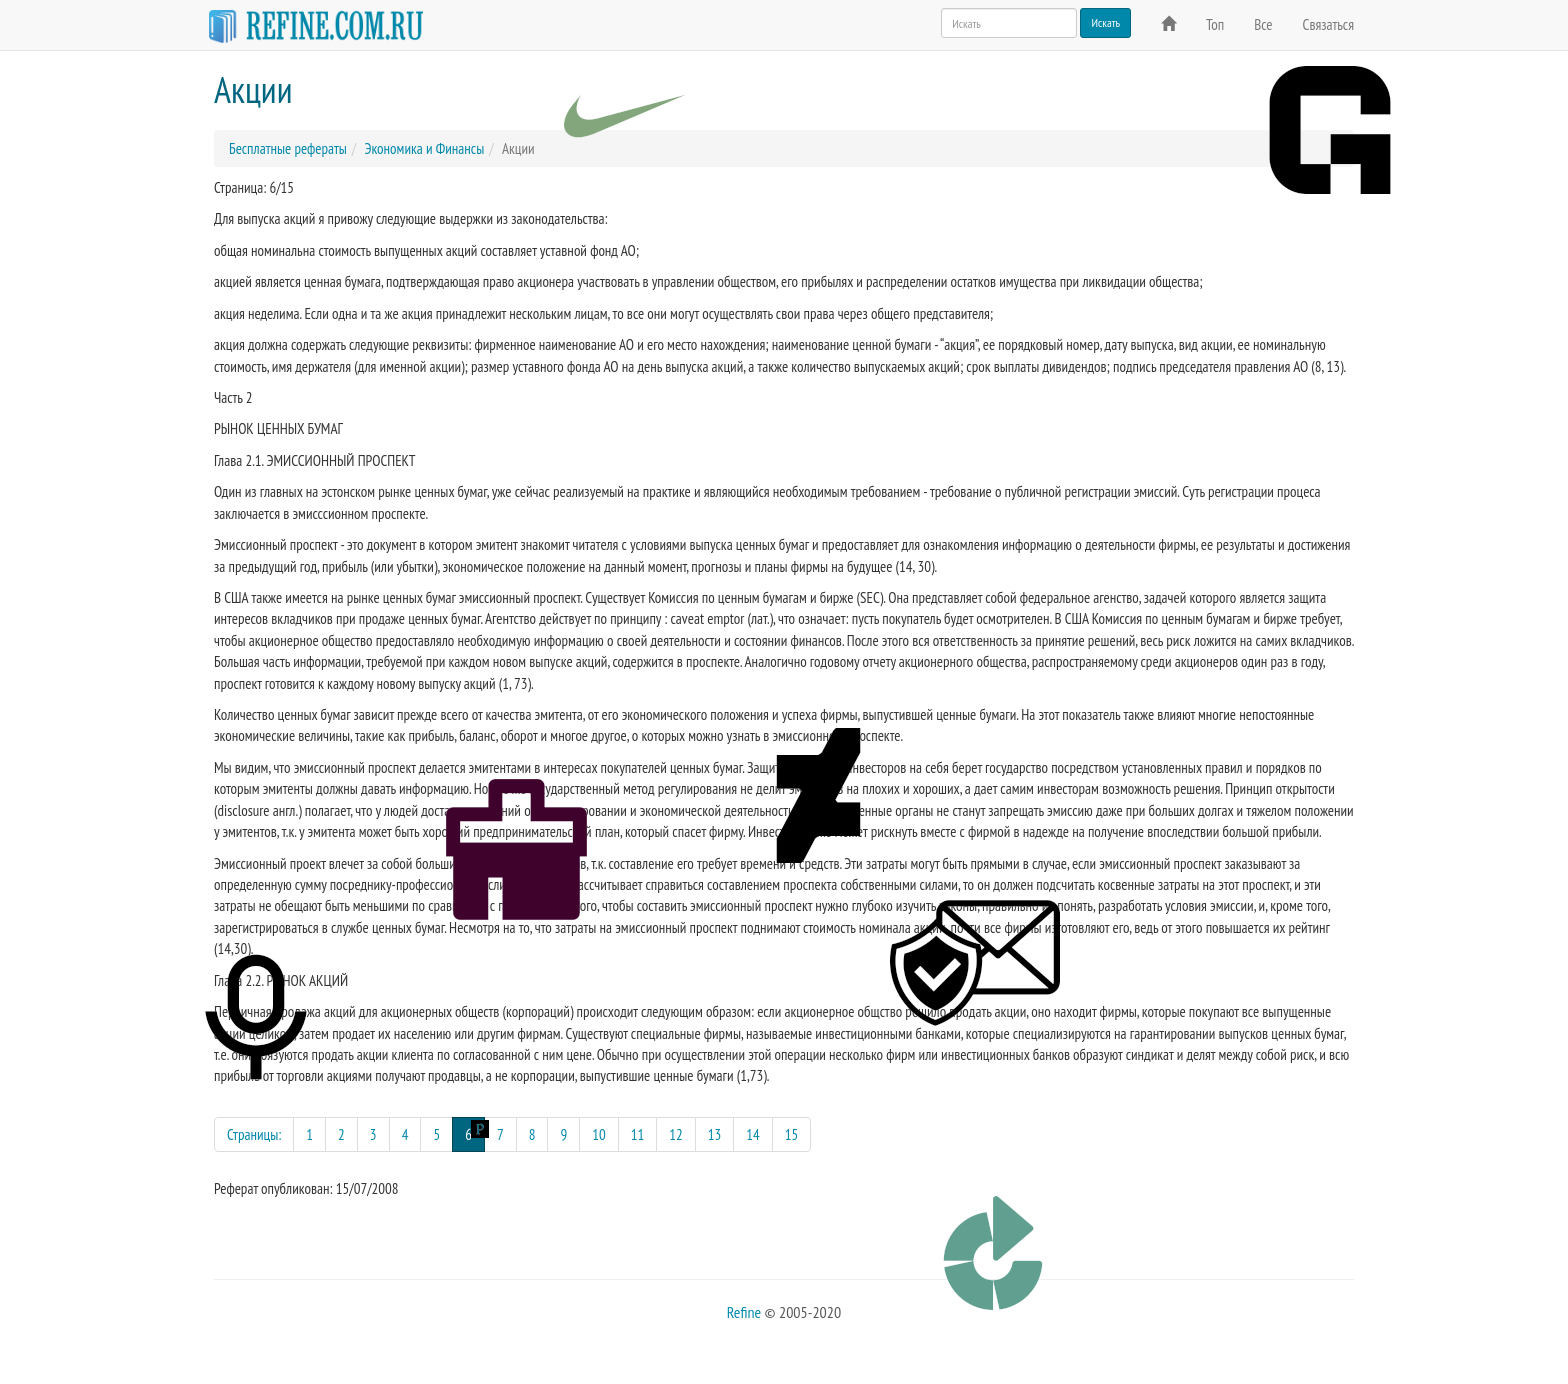  Describe the element at coordinates (625, 116) in the screenshot. I see `Nike brand logo` at that location.